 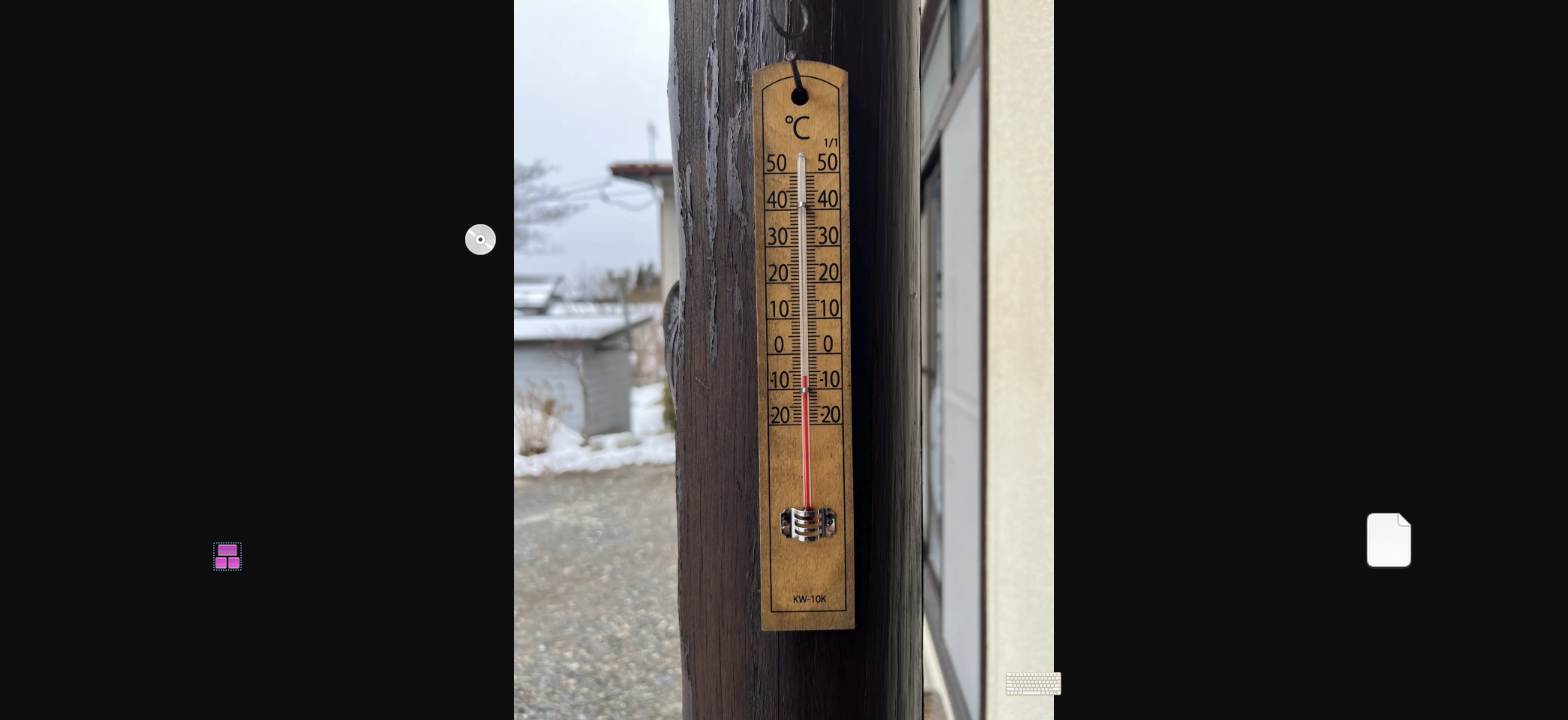 I want to click on an empty or blank file with no content, so click(x=1389, y=540).